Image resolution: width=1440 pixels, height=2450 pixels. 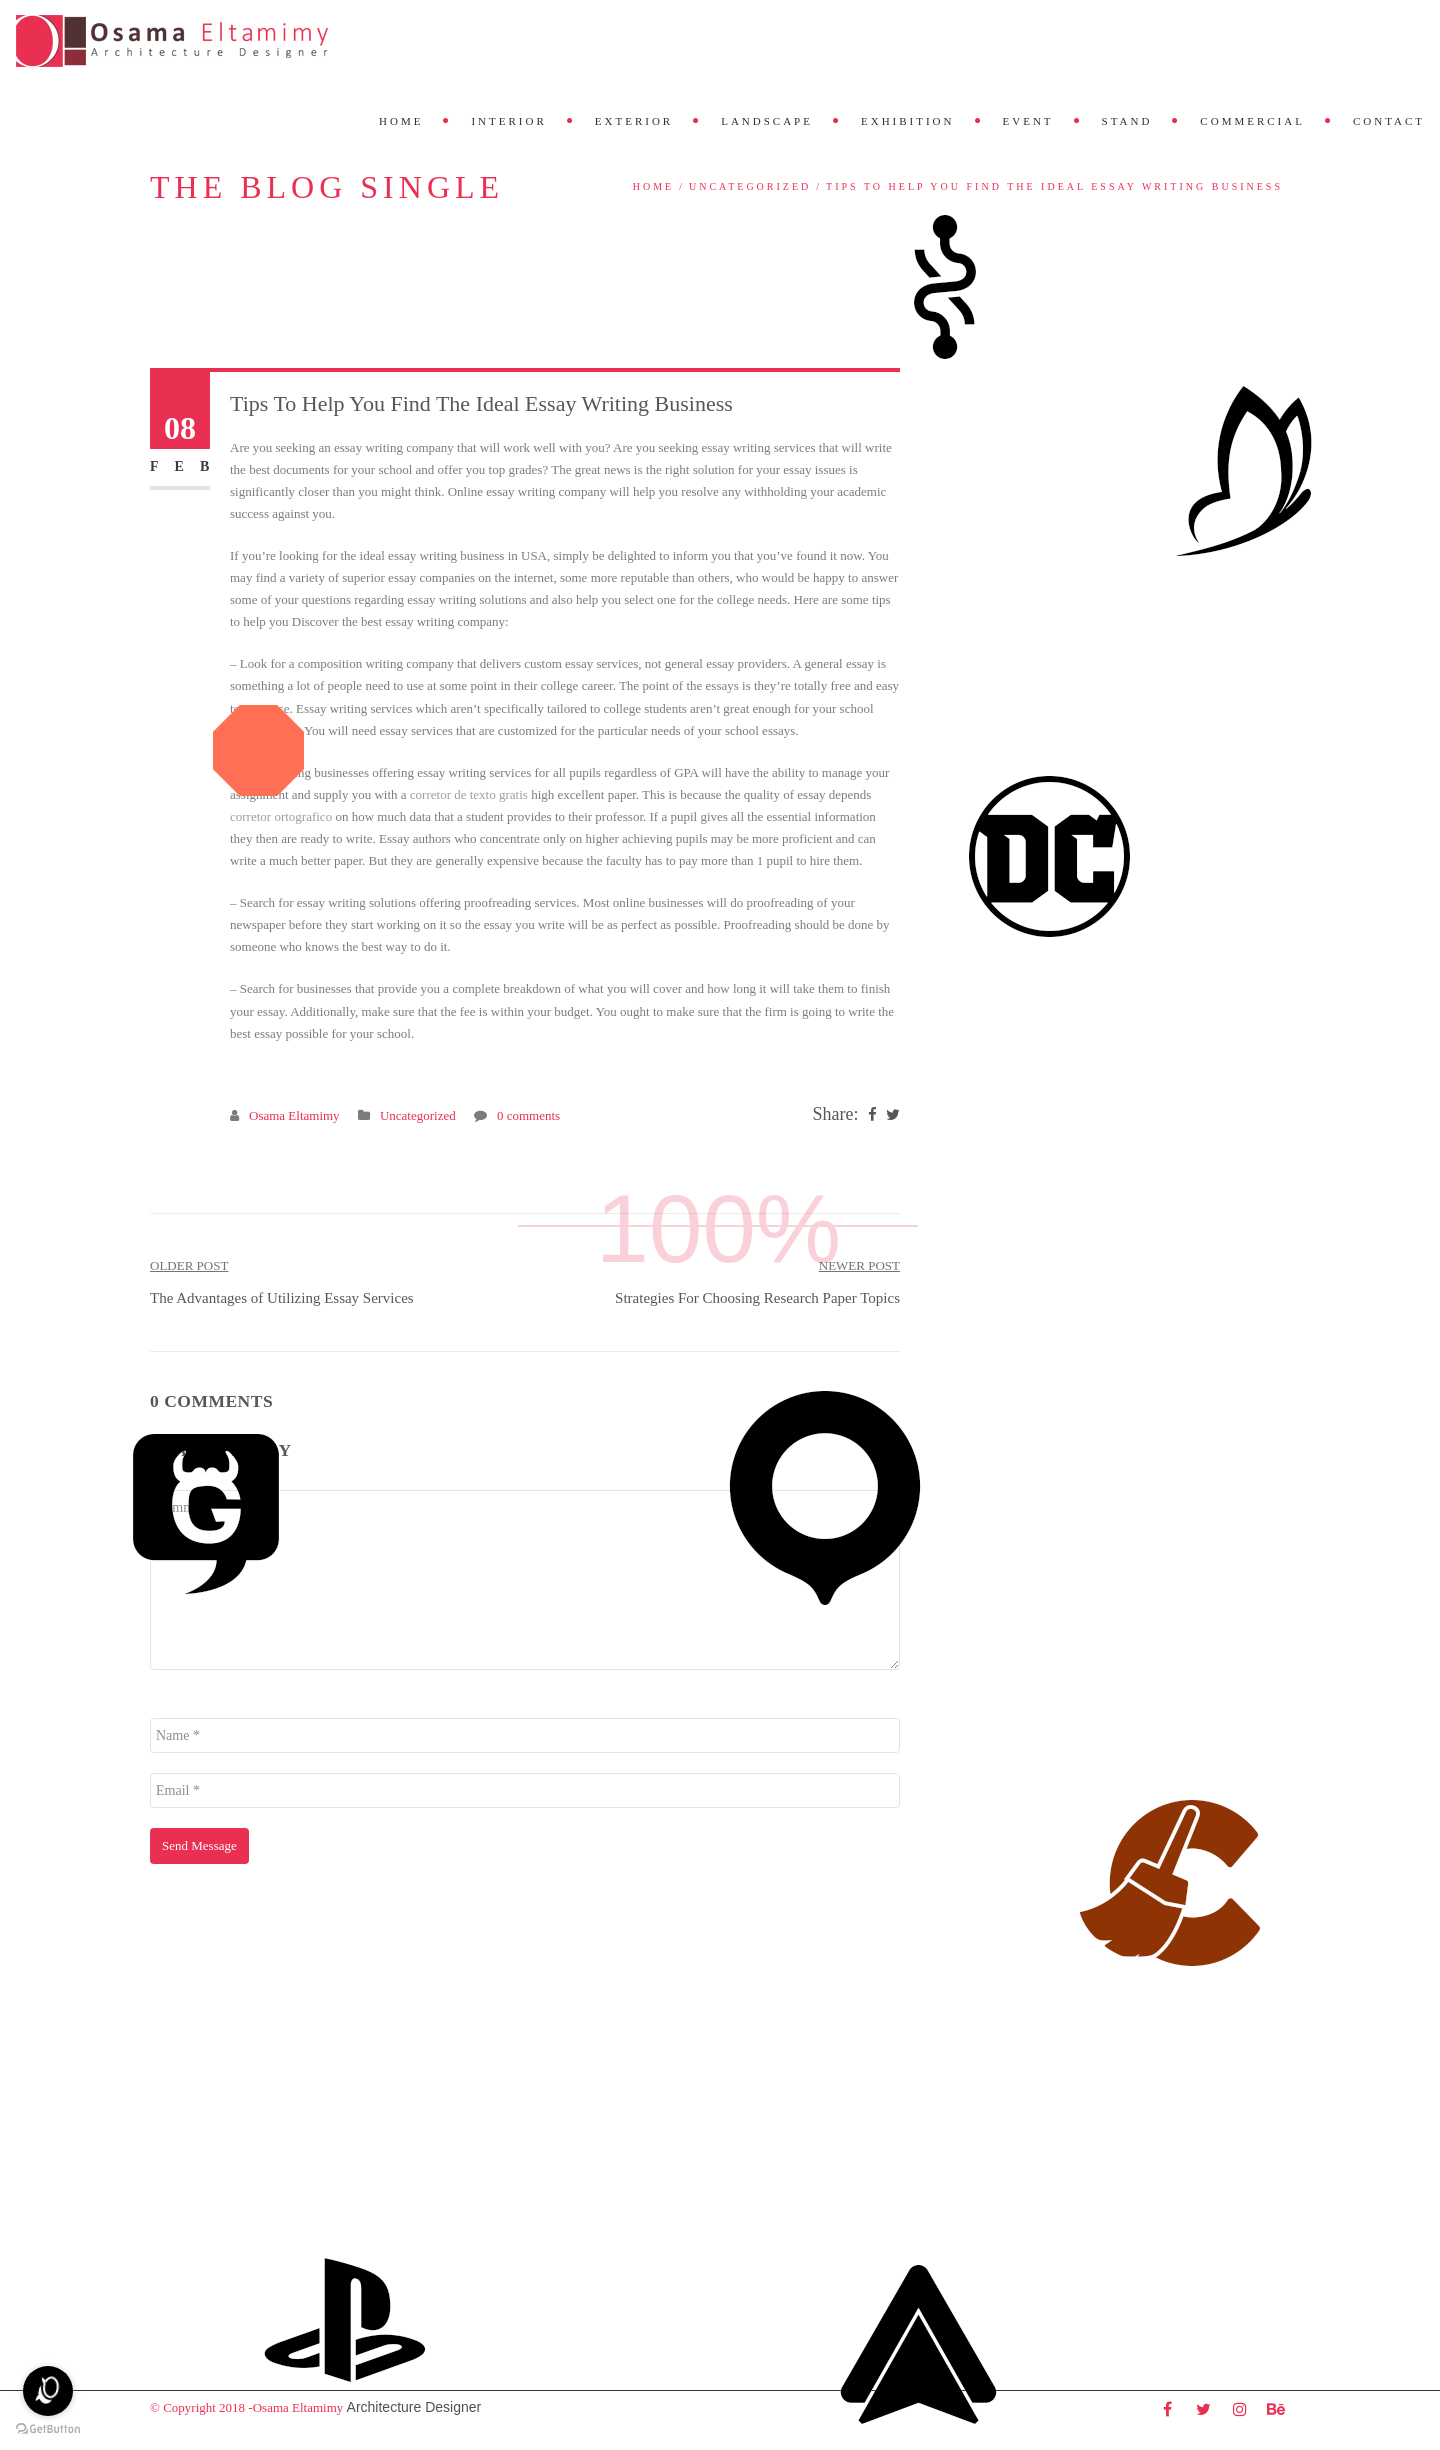 What do you see at coordinates (1049, 856) in the screenshot?
I see `DC Entertainment logo` at bounding box center [1049, 856].